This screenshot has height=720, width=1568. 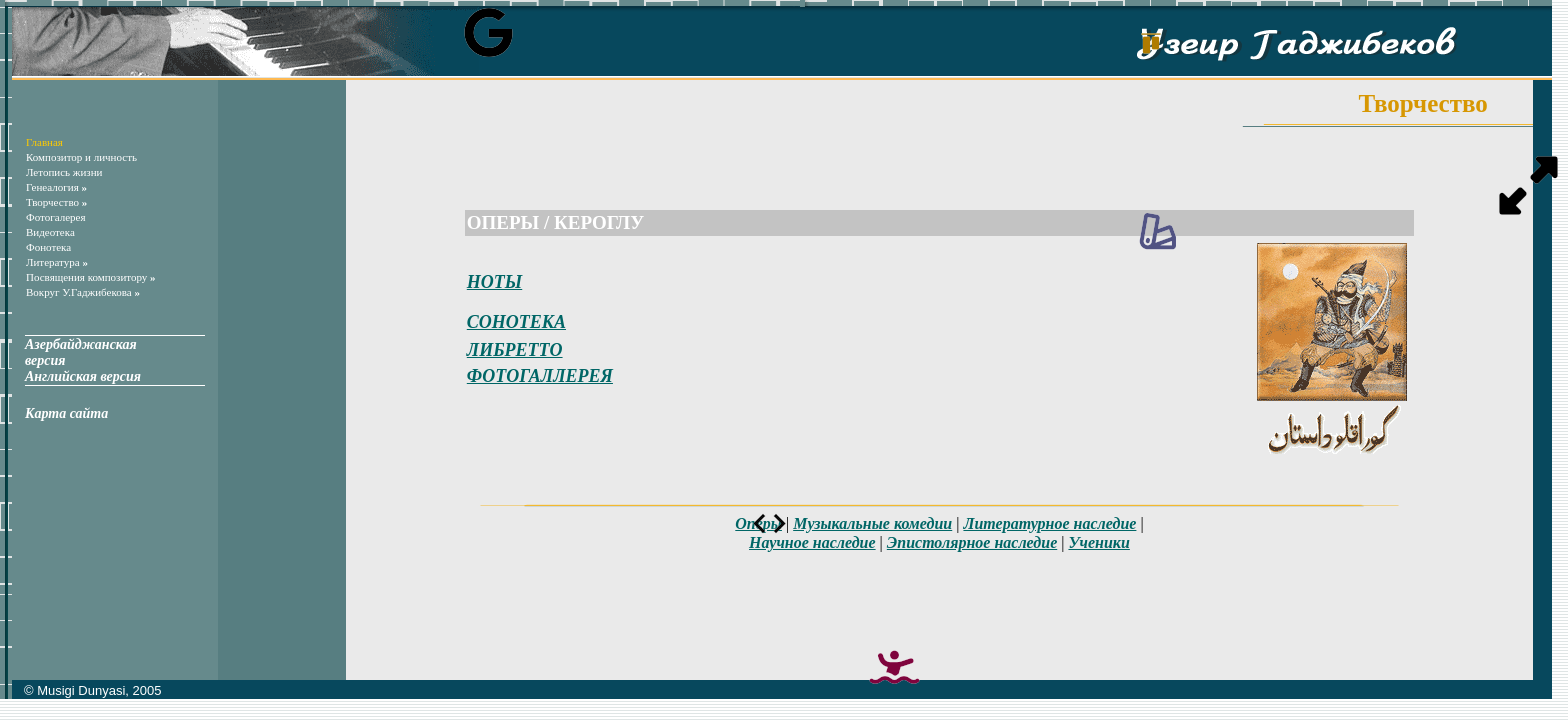 I want to click on open color palette or theme options, so click(x=1156, y=232).